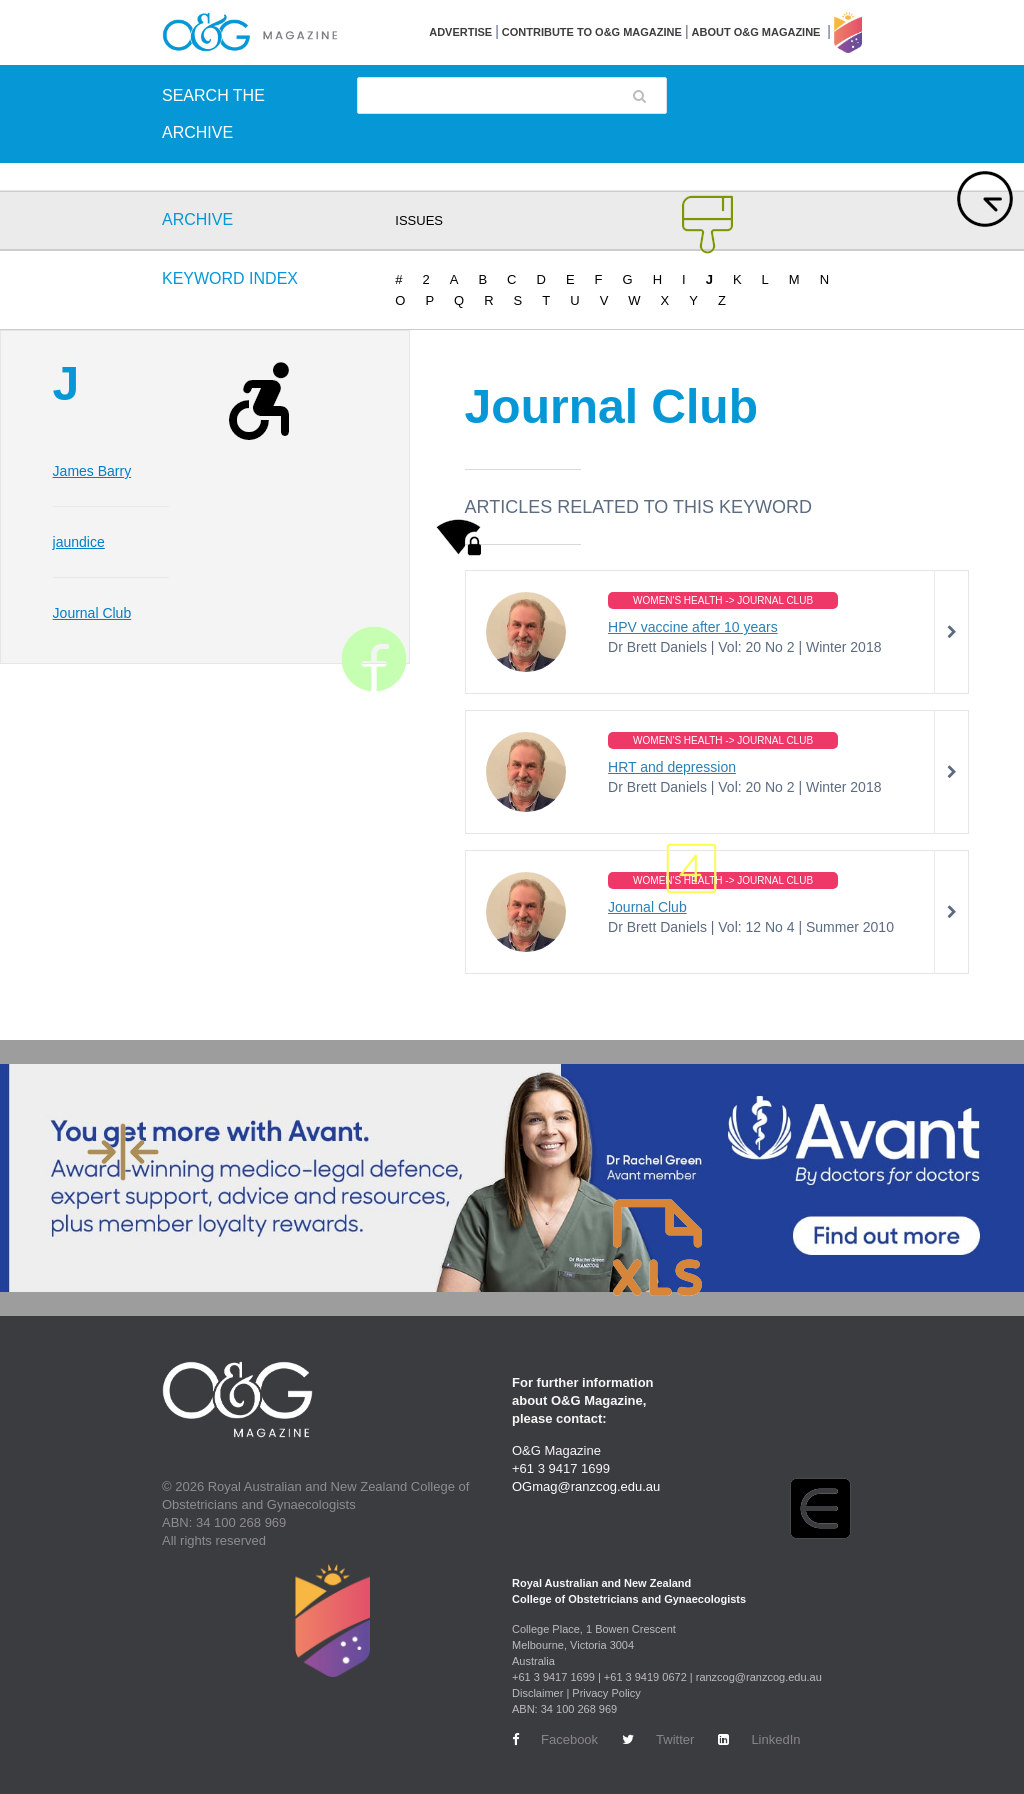 The width and height of the screenshot is (1024, 1794). What do you see at coordinates (985, 199) in the screenshot?
I see `view afternoon schedule or events` at bounding box center [985, 199].